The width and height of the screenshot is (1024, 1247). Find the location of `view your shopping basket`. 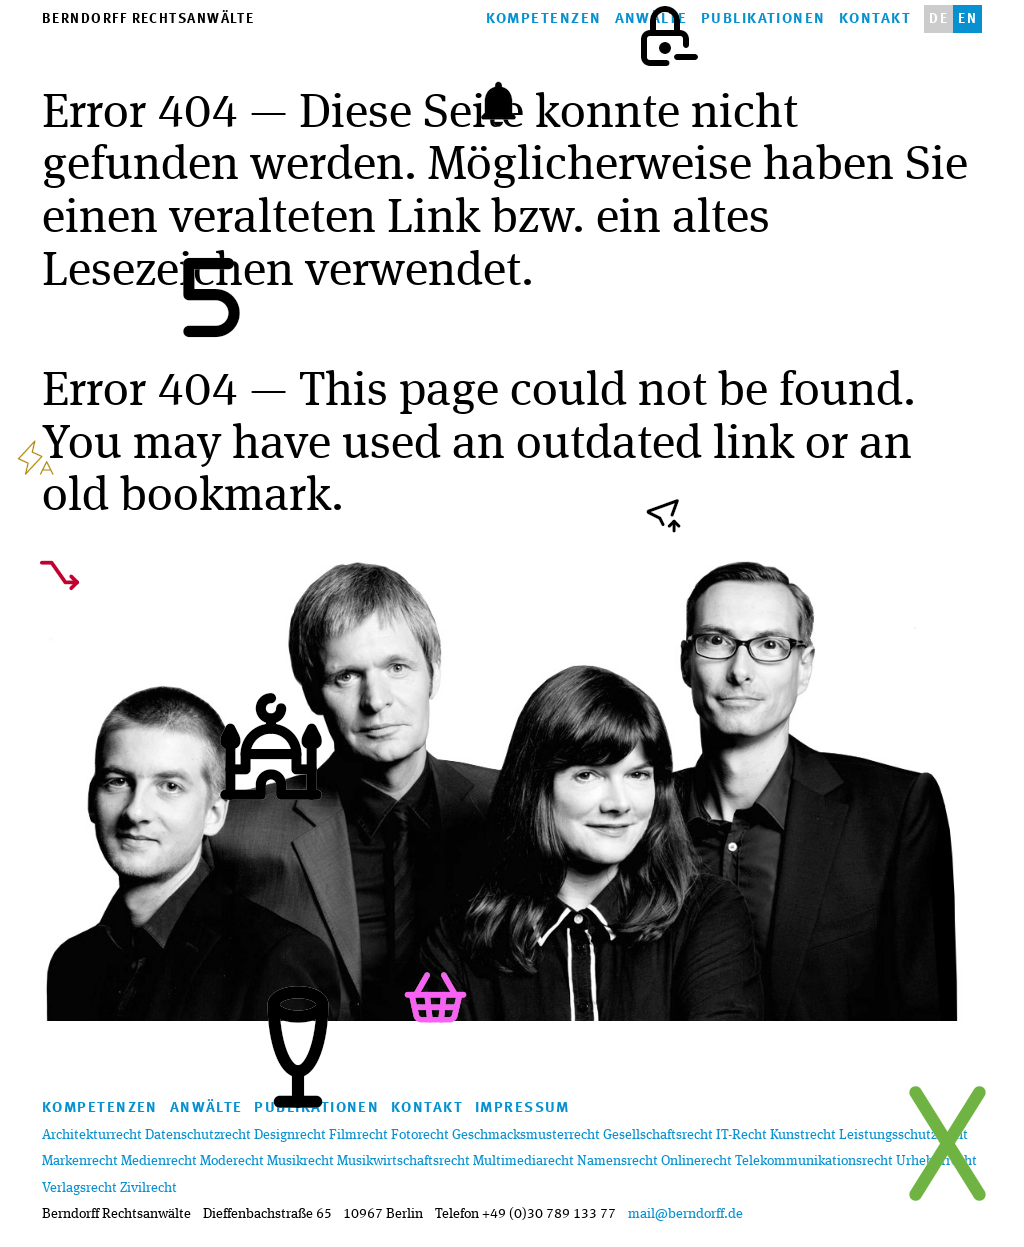

view your shopping basket is located at coordinates (435, 997).